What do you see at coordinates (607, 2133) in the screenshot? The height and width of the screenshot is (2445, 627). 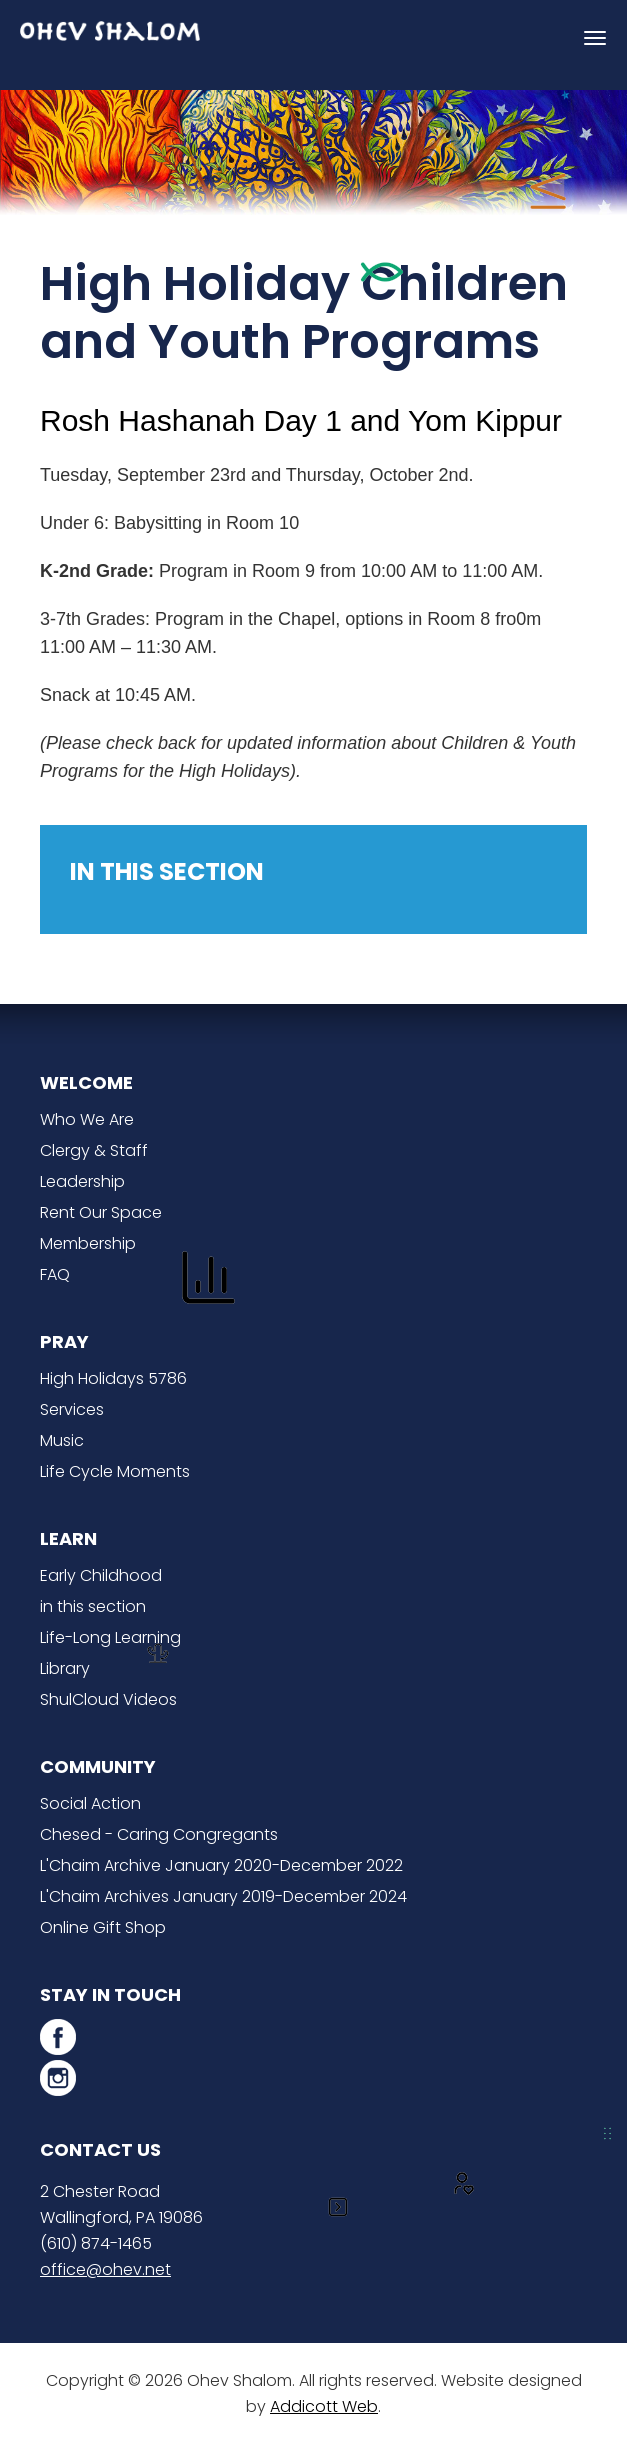 I see `drag to reorder items in a list` at bounding box center [607, 2133].